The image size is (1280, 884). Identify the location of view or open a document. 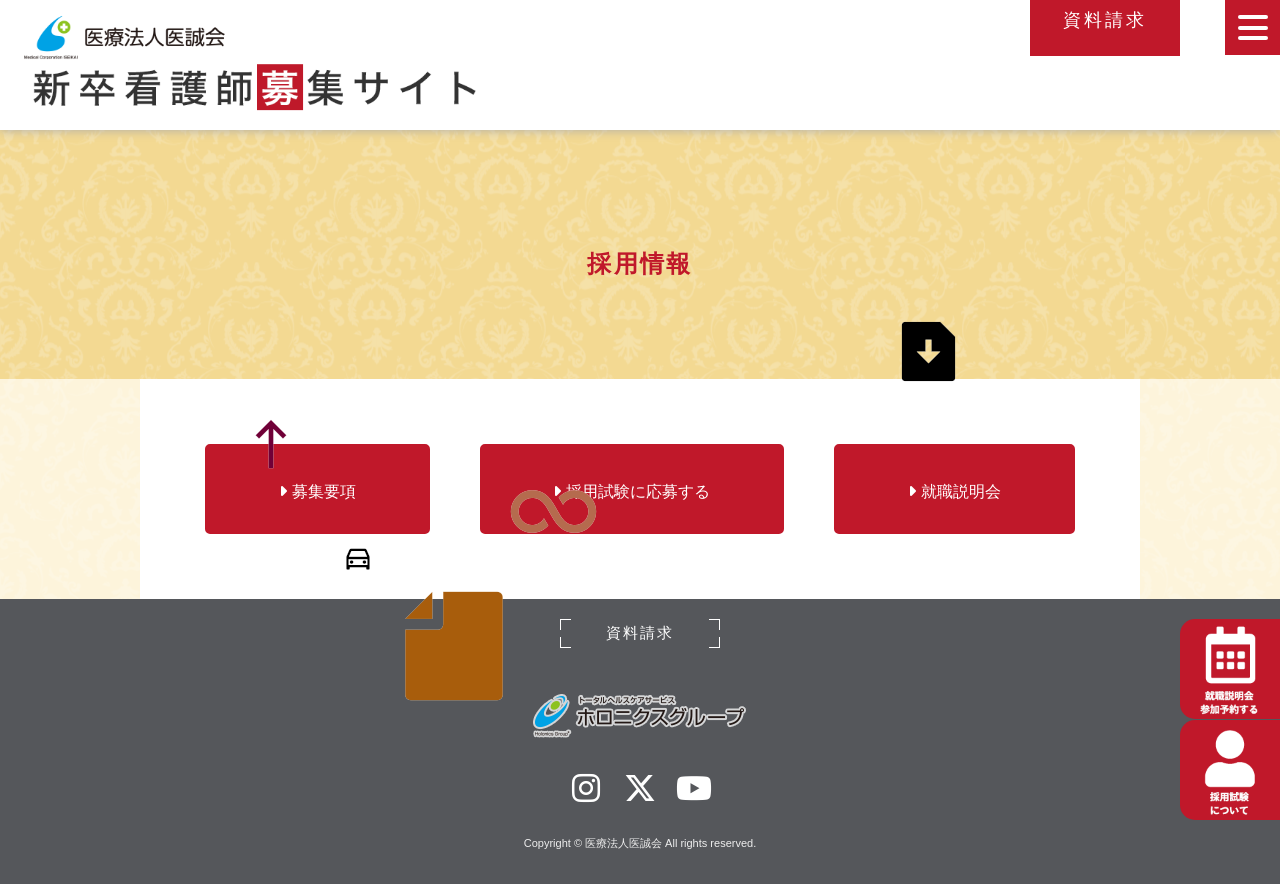
(454, 646).